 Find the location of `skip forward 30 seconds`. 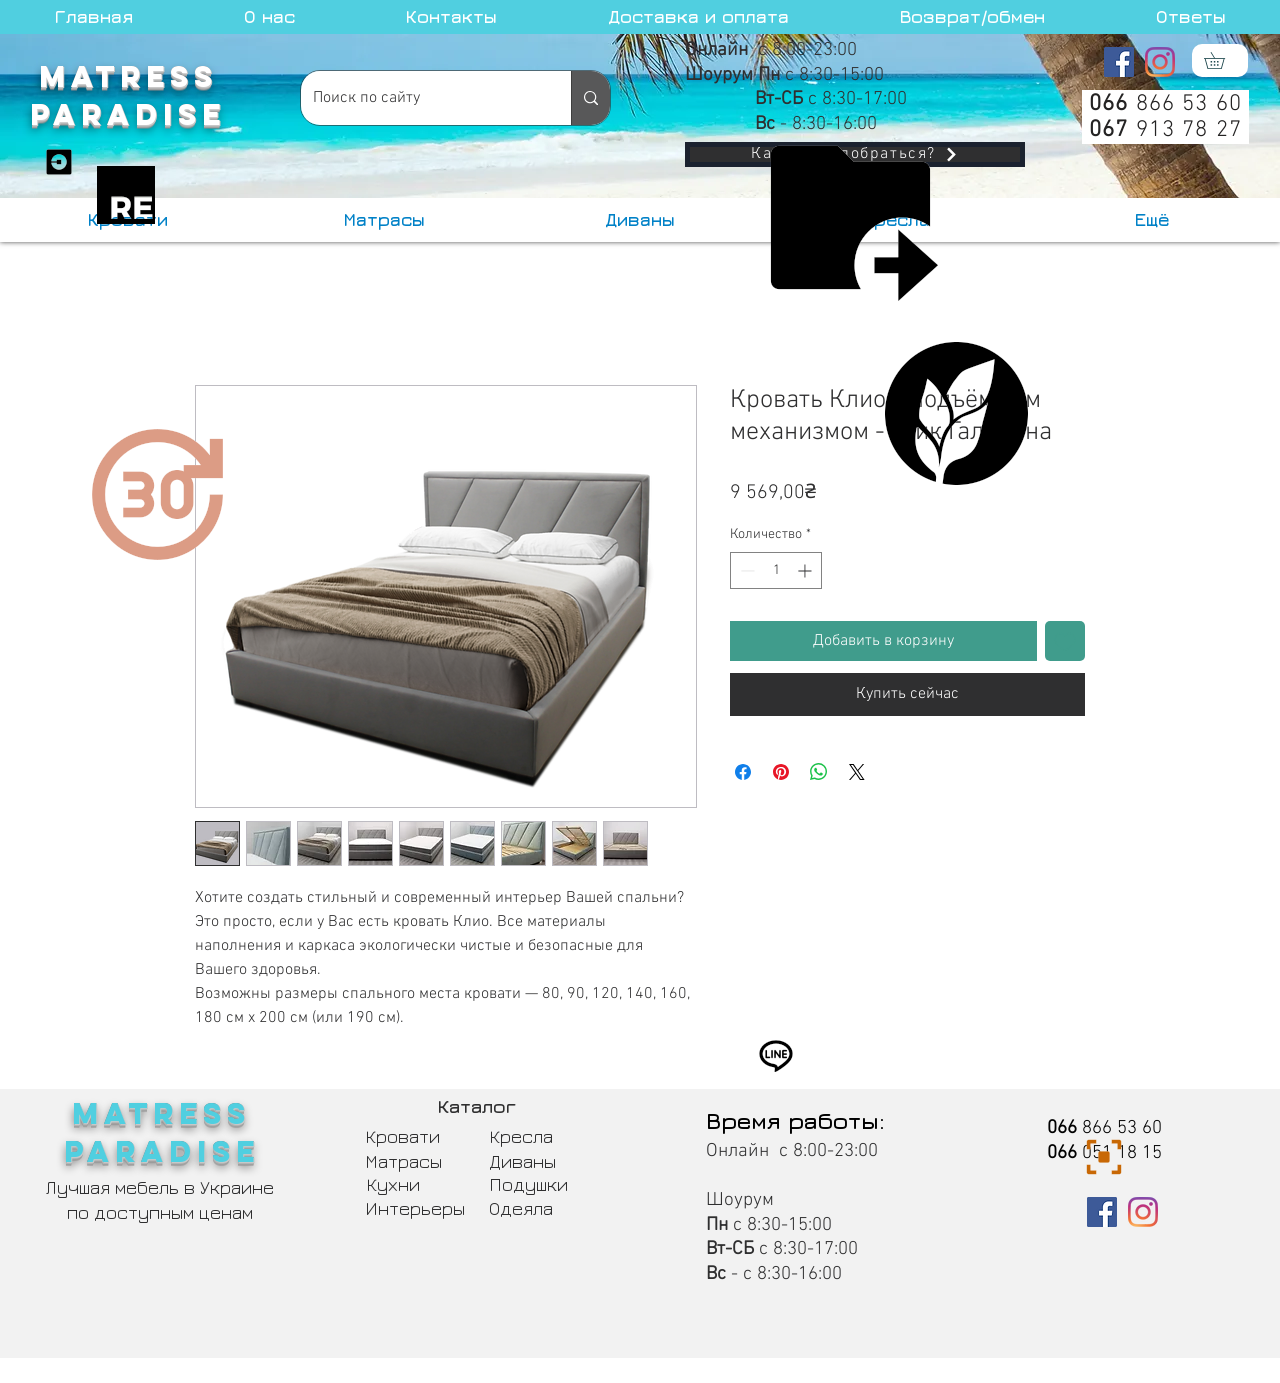

skip forward 30 seconds is located at coordinates (157, 494).